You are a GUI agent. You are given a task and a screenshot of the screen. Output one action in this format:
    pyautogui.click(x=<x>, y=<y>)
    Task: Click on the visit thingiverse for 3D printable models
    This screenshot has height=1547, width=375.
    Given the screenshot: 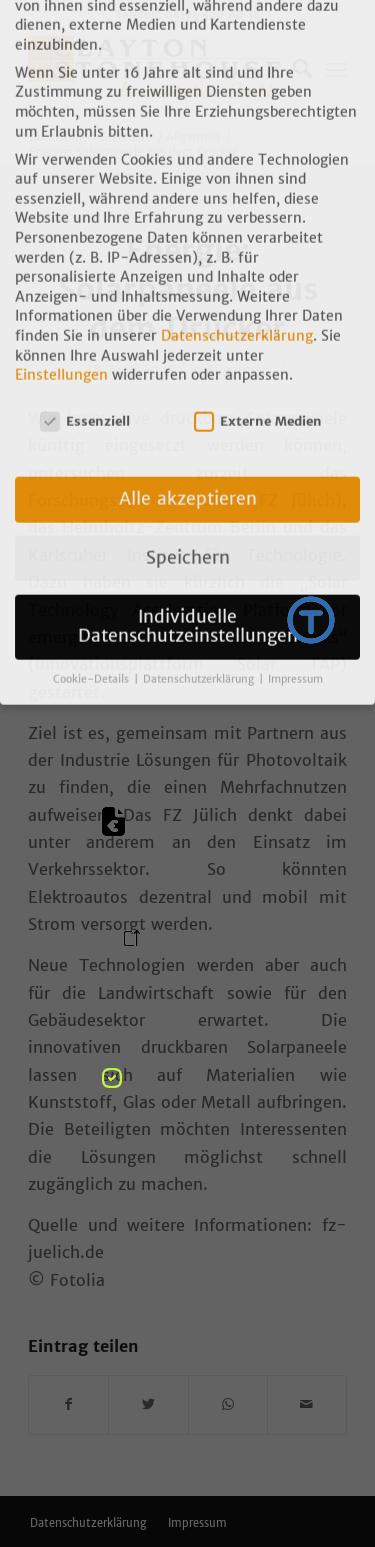 What is the action you would take?
    pyautogui.click(x=311, y=620)
    